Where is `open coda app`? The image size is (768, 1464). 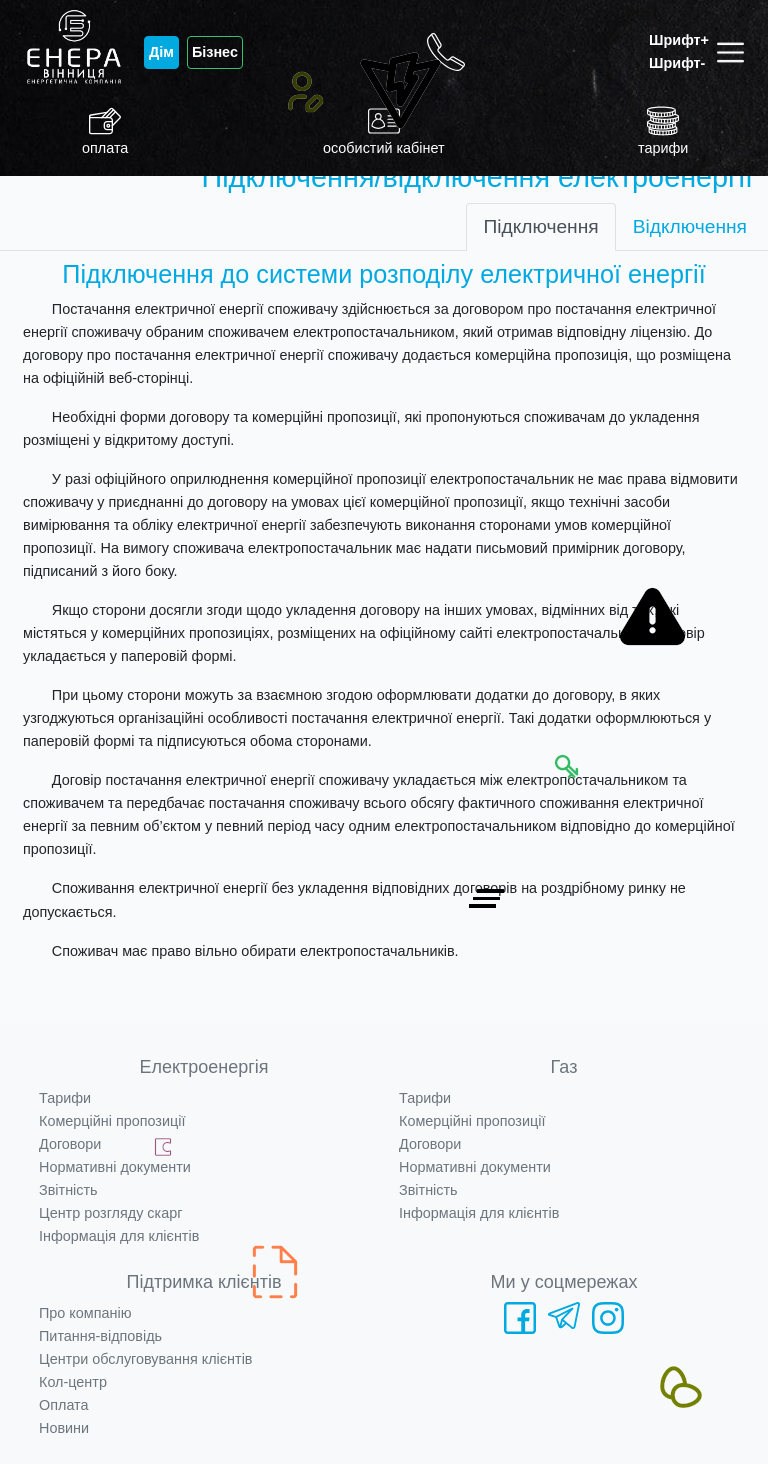 open coda app is located at coordinates (163, 1147).